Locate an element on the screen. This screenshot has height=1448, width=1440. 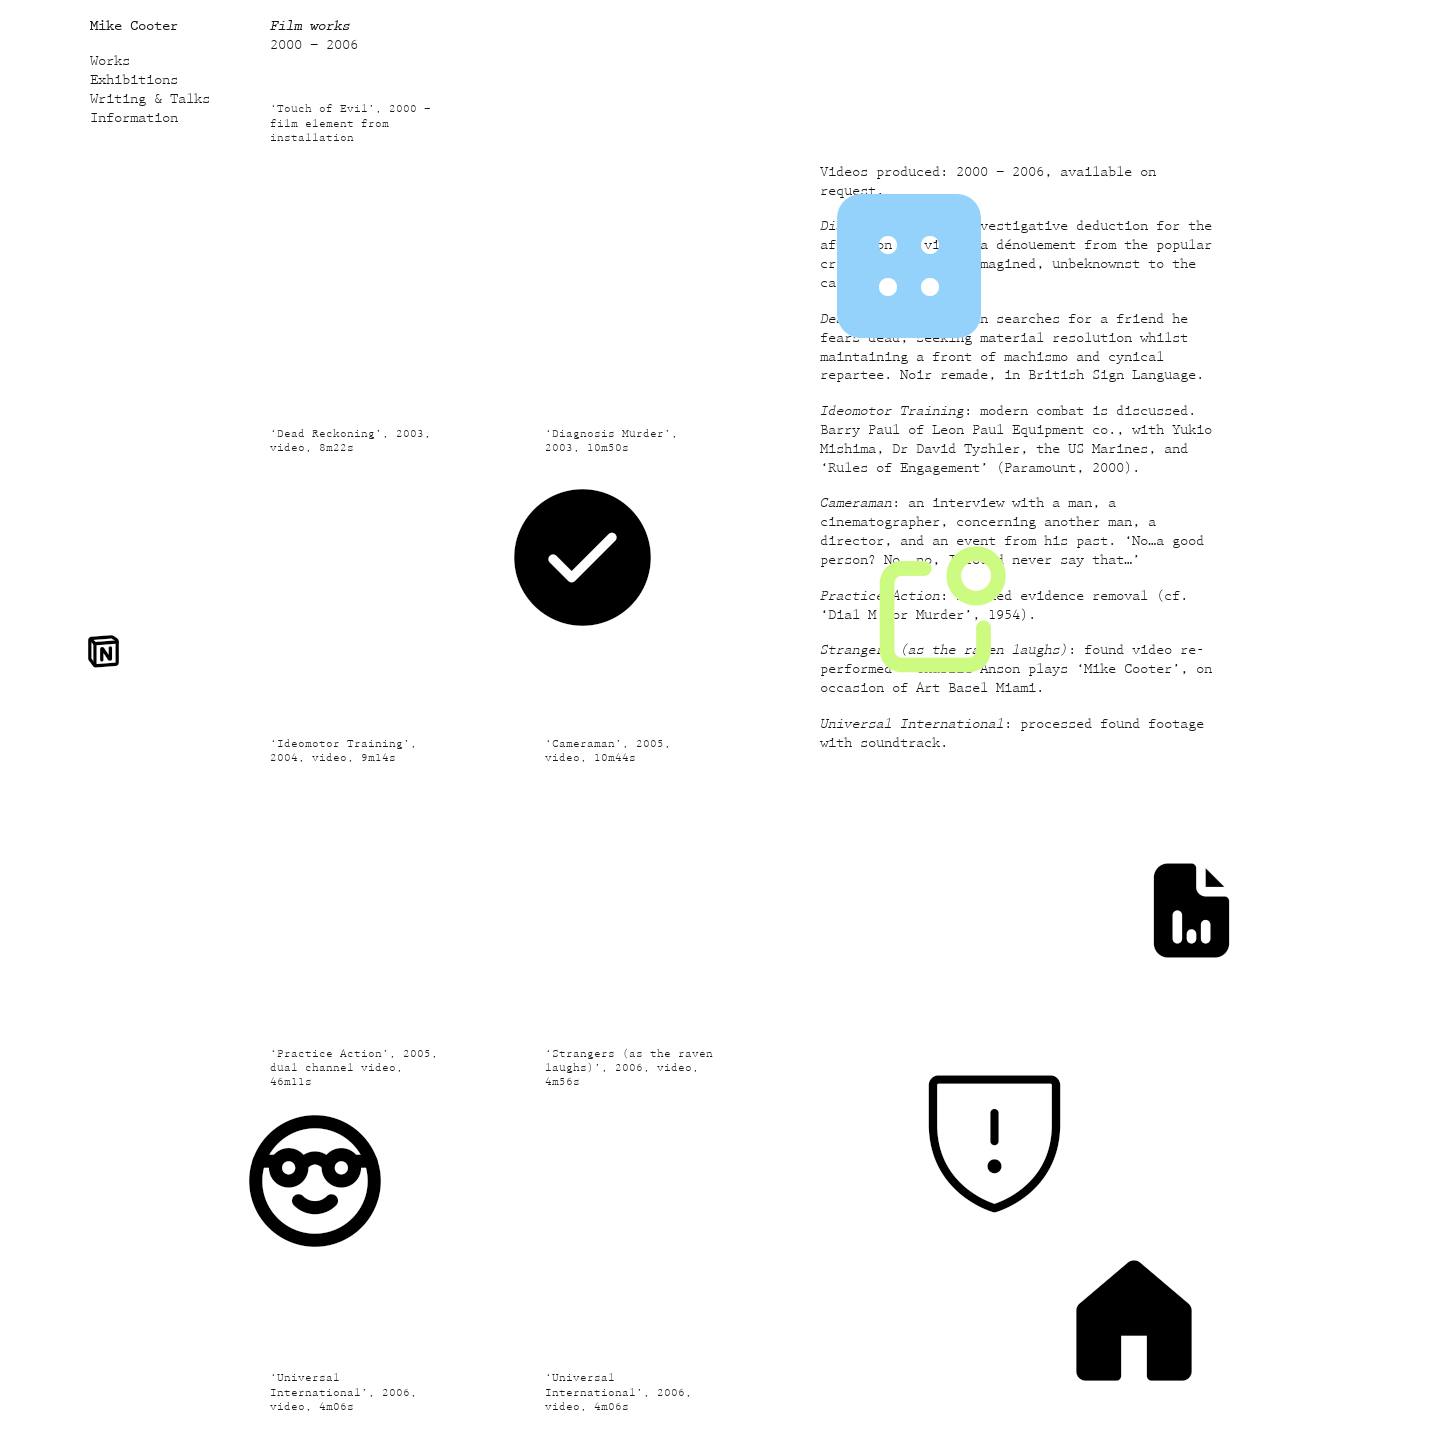
select nerd or geeky mood/reaction is located at coordinates (315, 1181).